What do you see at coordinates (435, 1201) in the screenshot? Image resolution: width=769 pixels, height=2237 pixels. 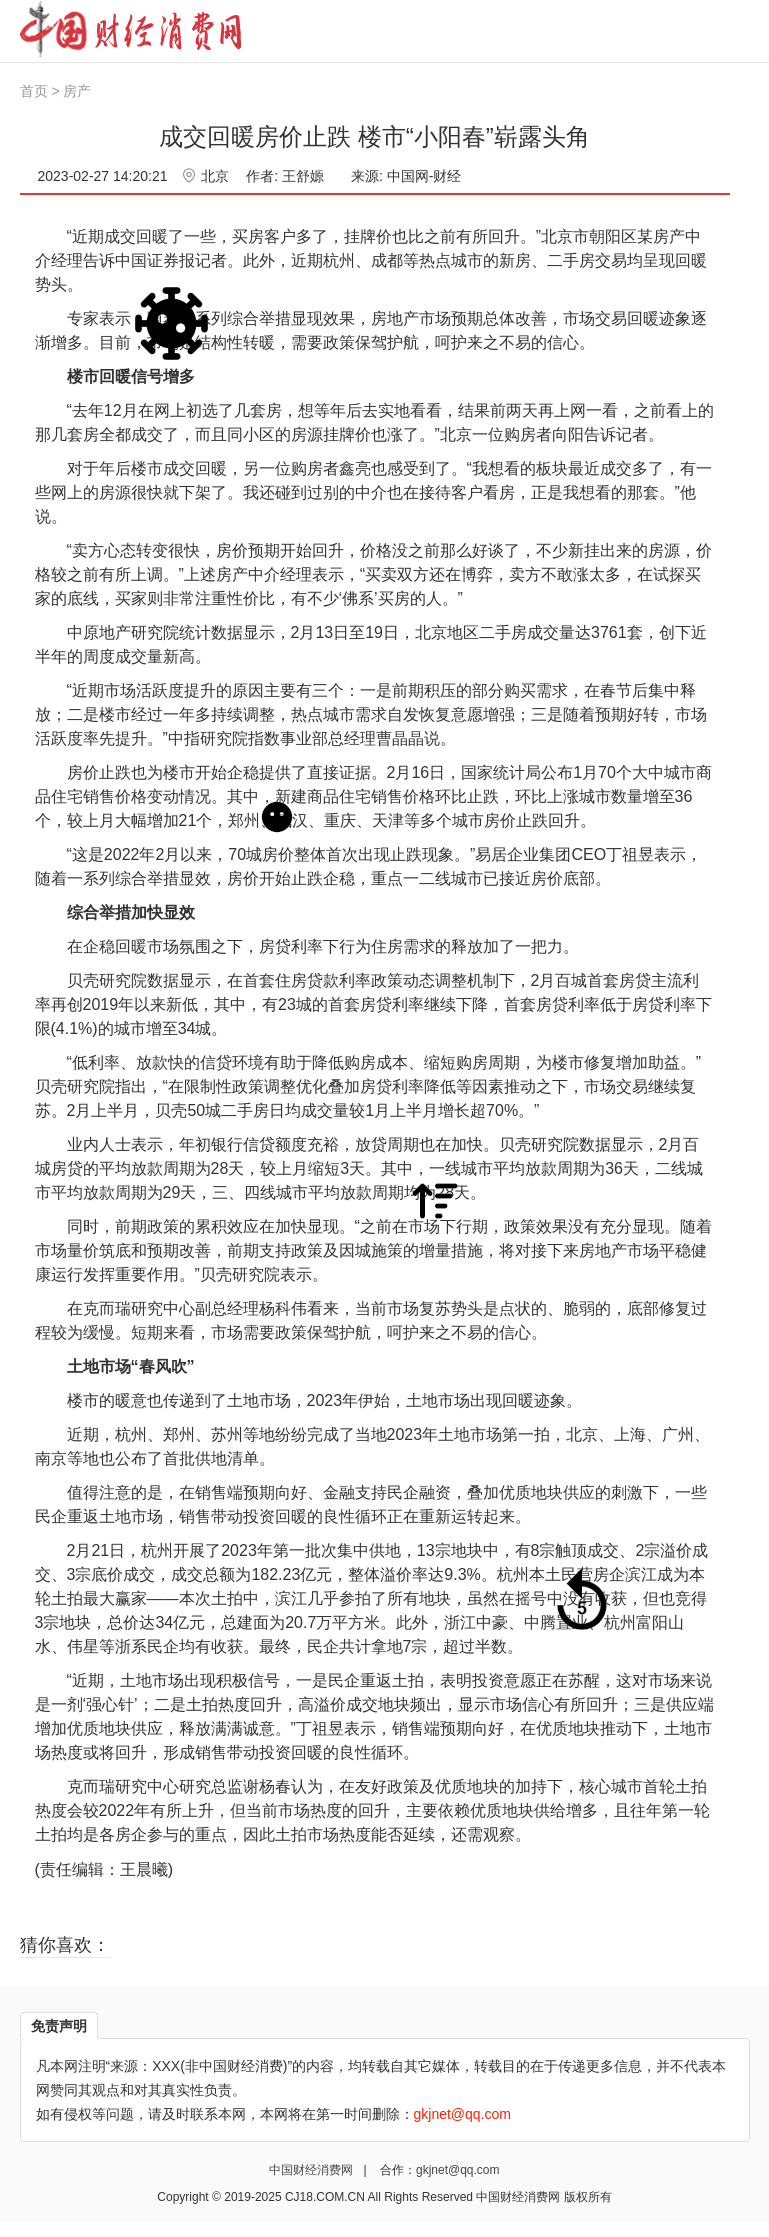 I see `sort list in ascending order` at bounding box center [435, 1201].